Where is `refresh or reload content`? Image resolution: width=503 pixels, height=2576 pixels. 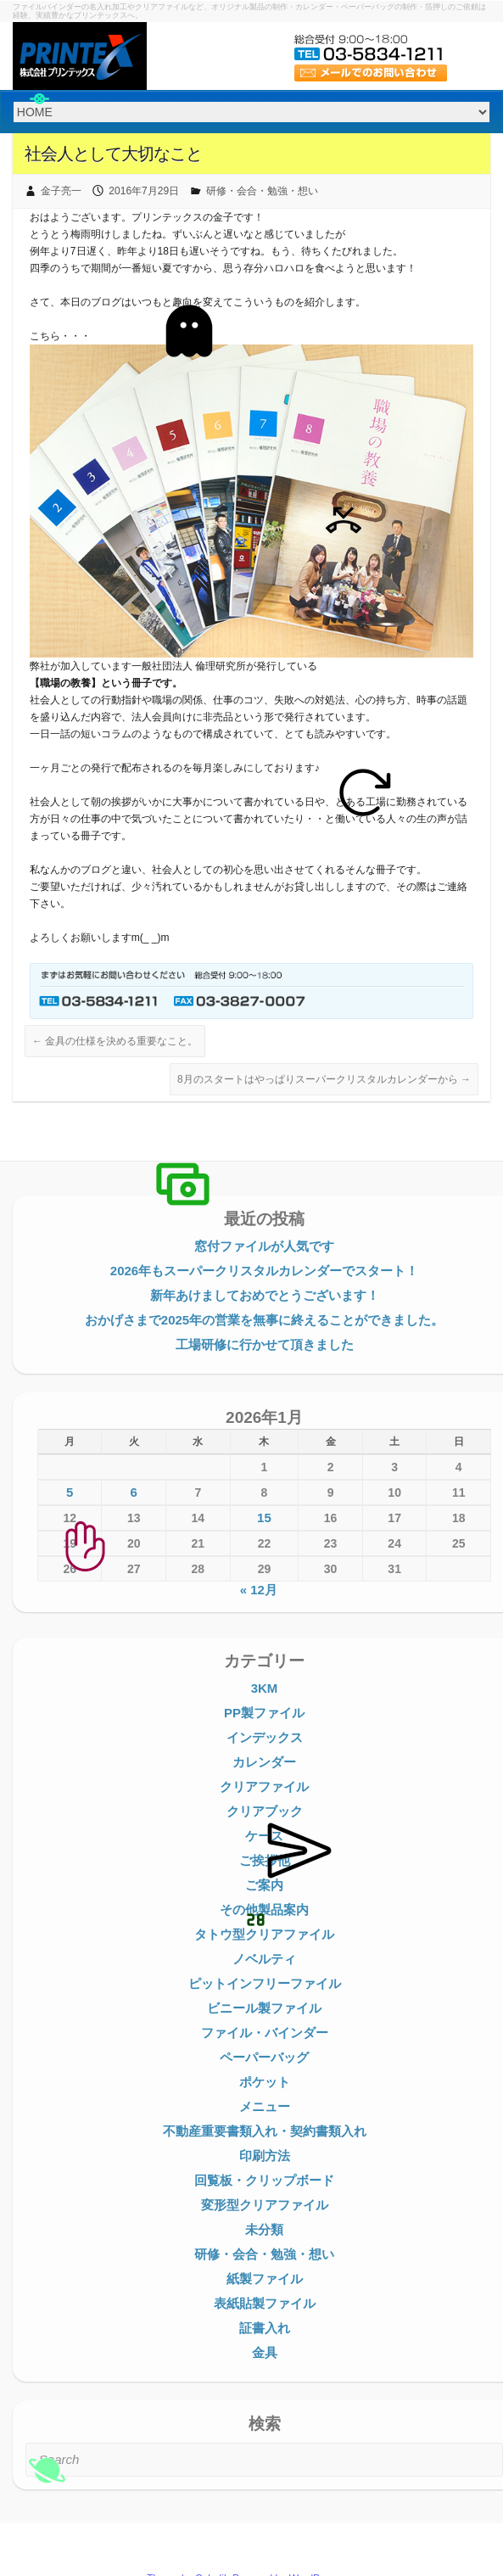
refresh or reload content is located at coordinates (363, 792).